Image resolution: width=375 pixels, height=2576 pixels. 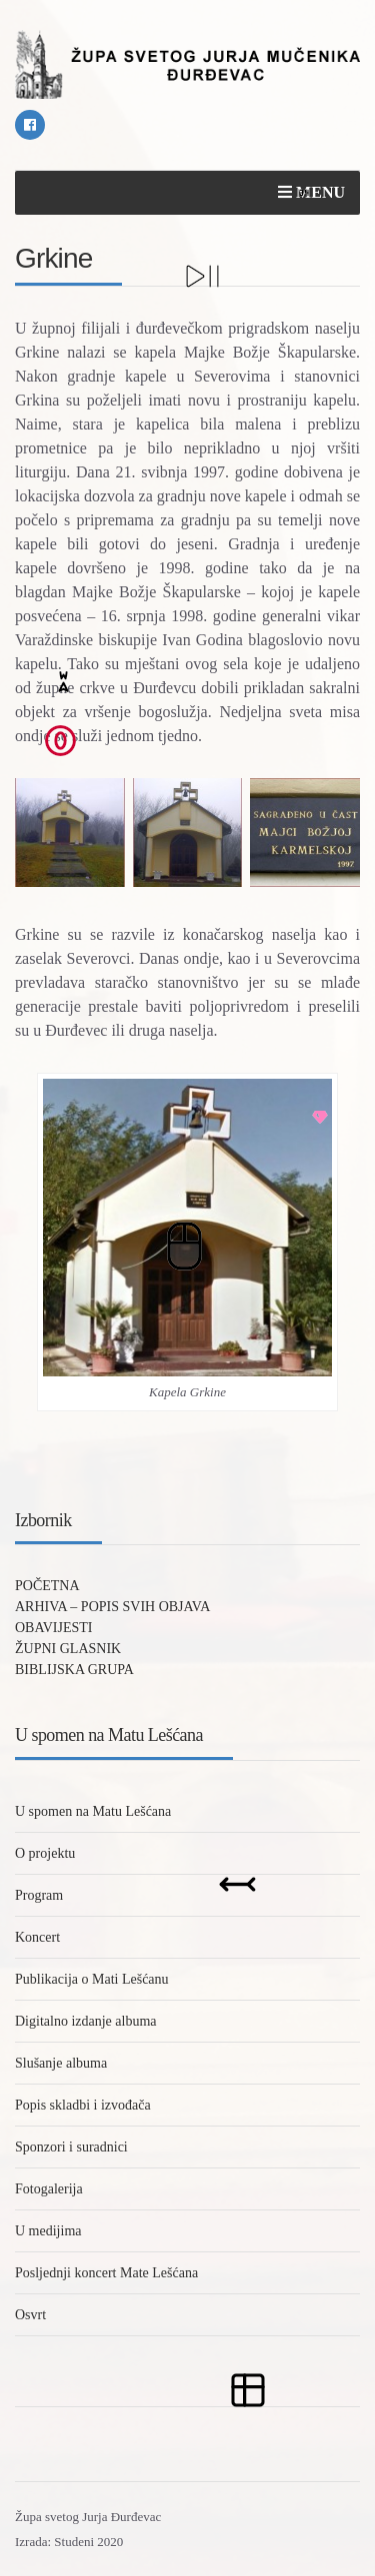 I want to click on go back to the previous screen, so click(x=237, y=1884).